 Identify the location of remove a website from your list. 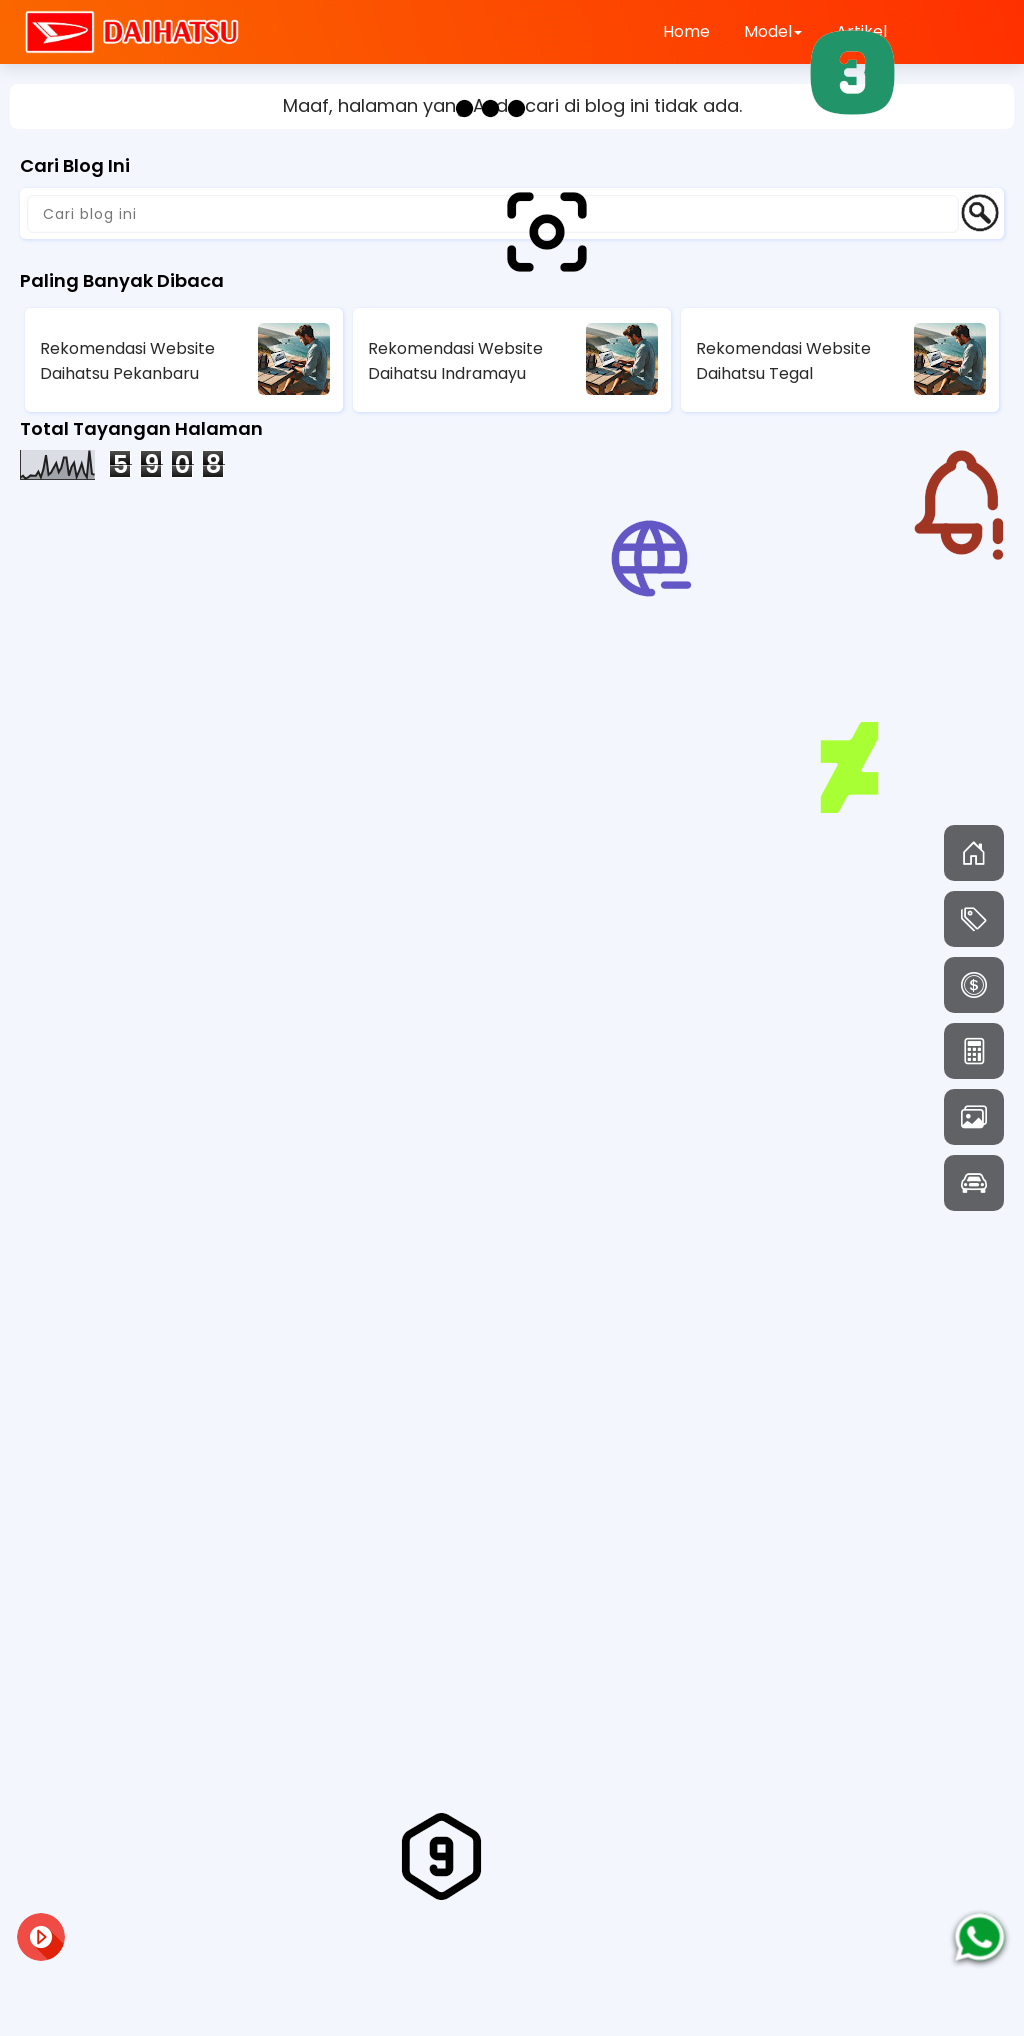
(649, 558).